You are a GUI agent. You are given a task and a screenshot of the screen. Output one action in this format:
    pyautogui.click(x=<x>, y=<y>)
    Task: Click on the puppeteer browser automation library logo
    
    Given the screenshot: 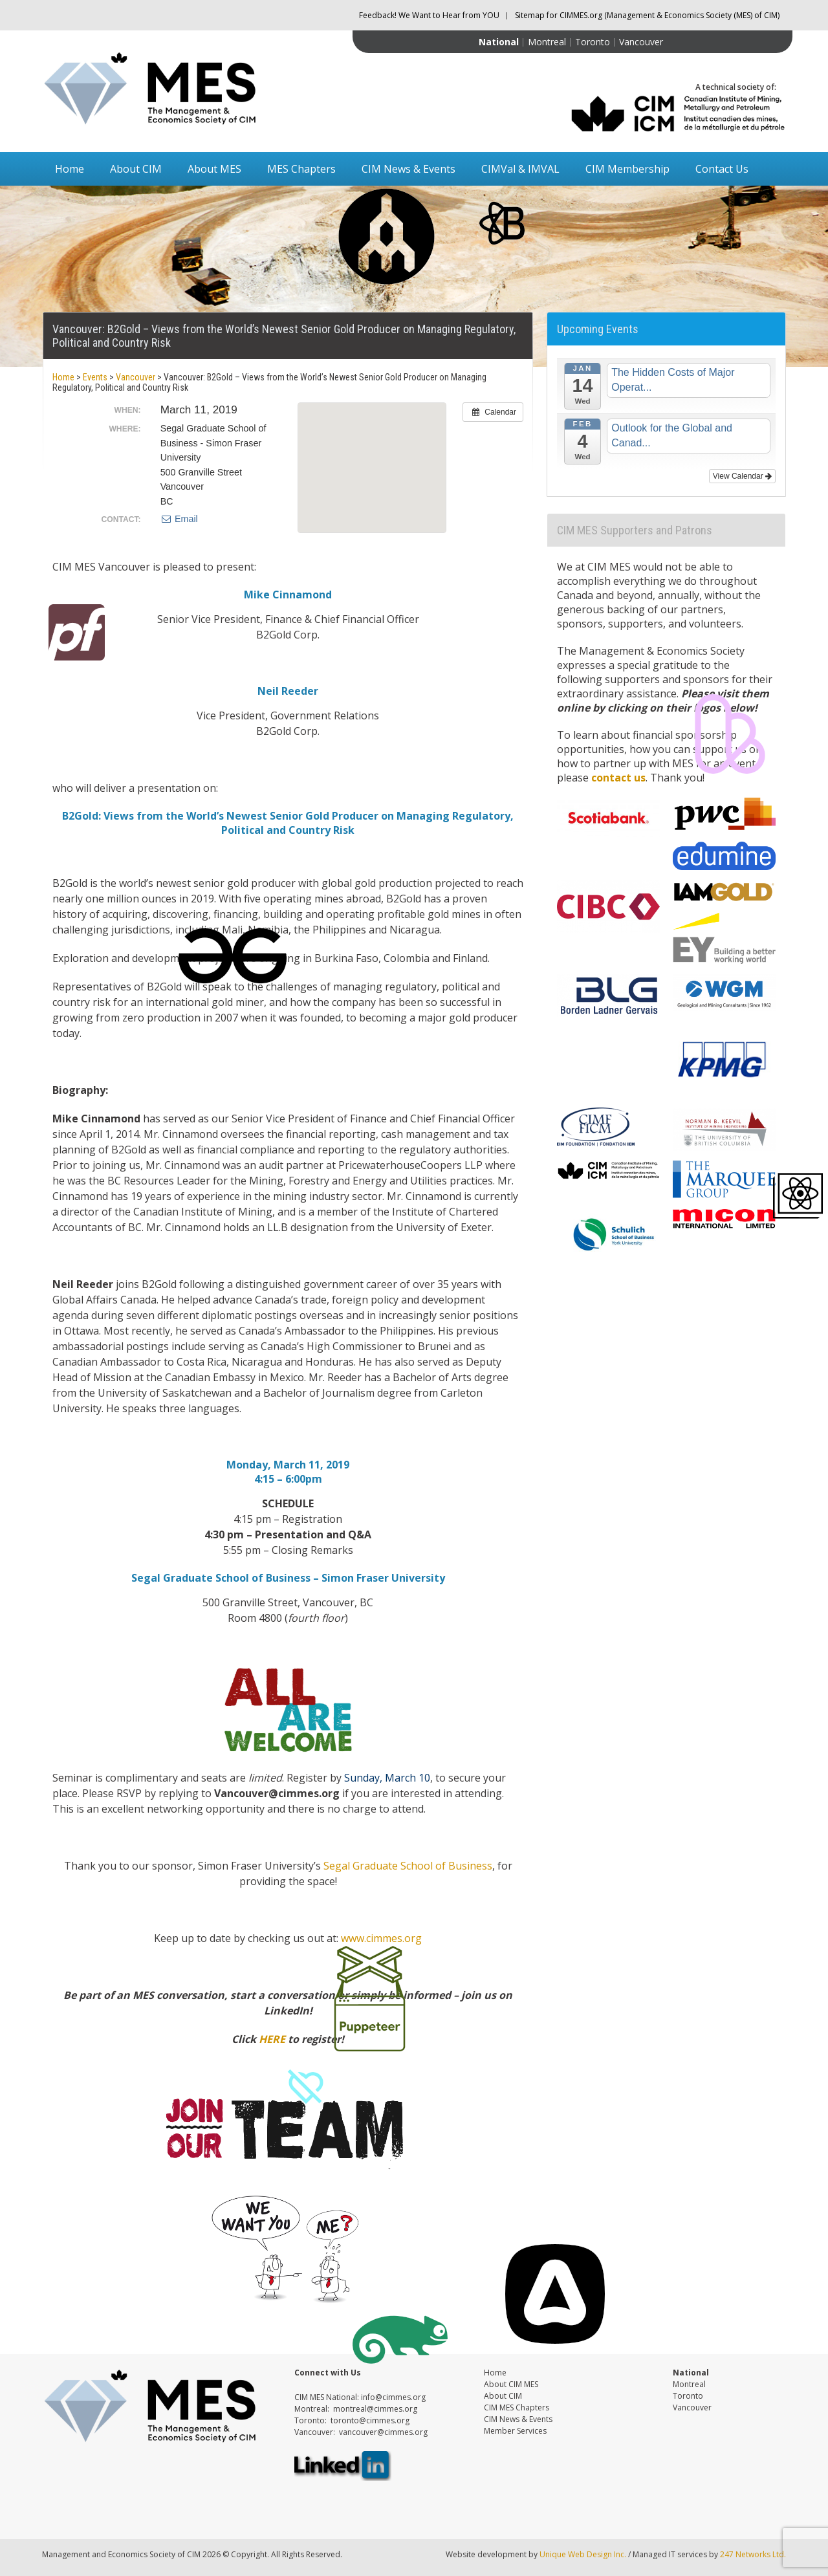 What is the action you would take?
    pyautogui.click(x=369, y=1998)
    